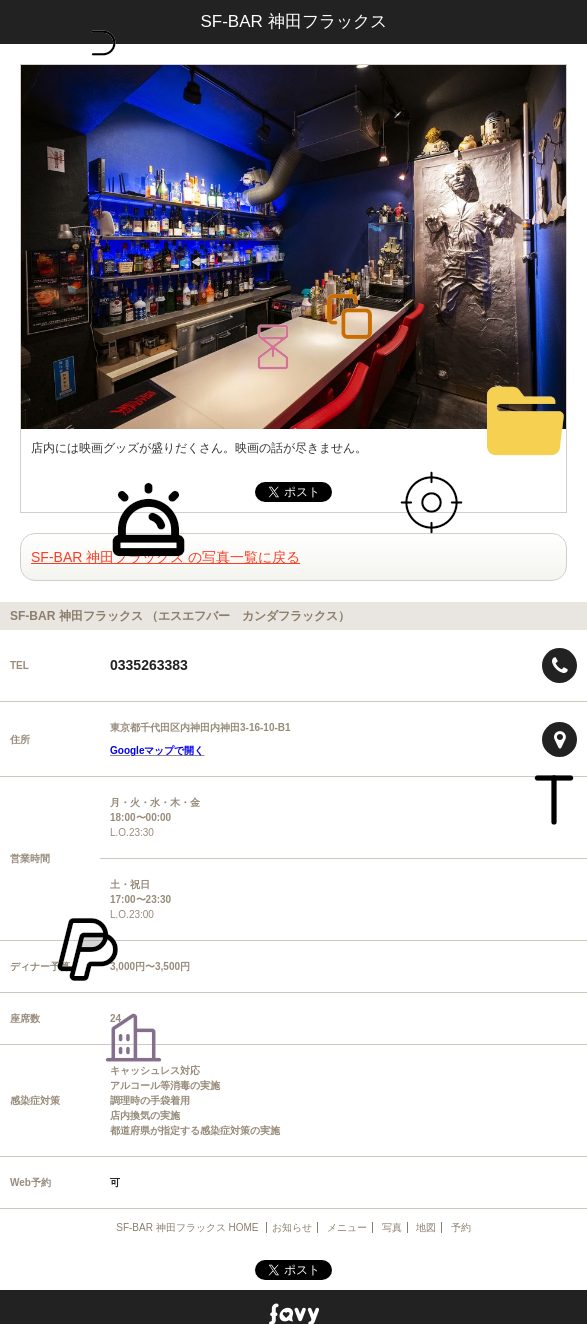 This screenshot has width=587, height=1324. I want to click on view nearby buildings or properties, so click(133, 1039).